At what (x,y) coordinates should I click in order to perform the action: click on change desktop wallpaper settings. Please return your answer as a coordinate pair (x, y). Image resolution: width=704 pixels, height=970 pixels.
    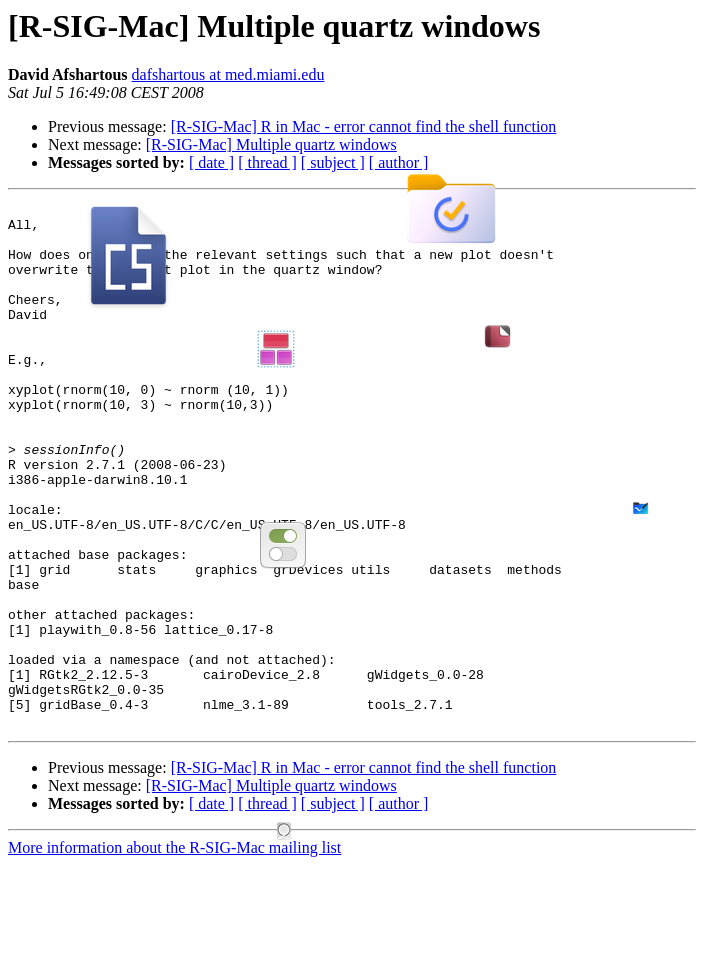
    Looking at the image, I should click on (497, 335).